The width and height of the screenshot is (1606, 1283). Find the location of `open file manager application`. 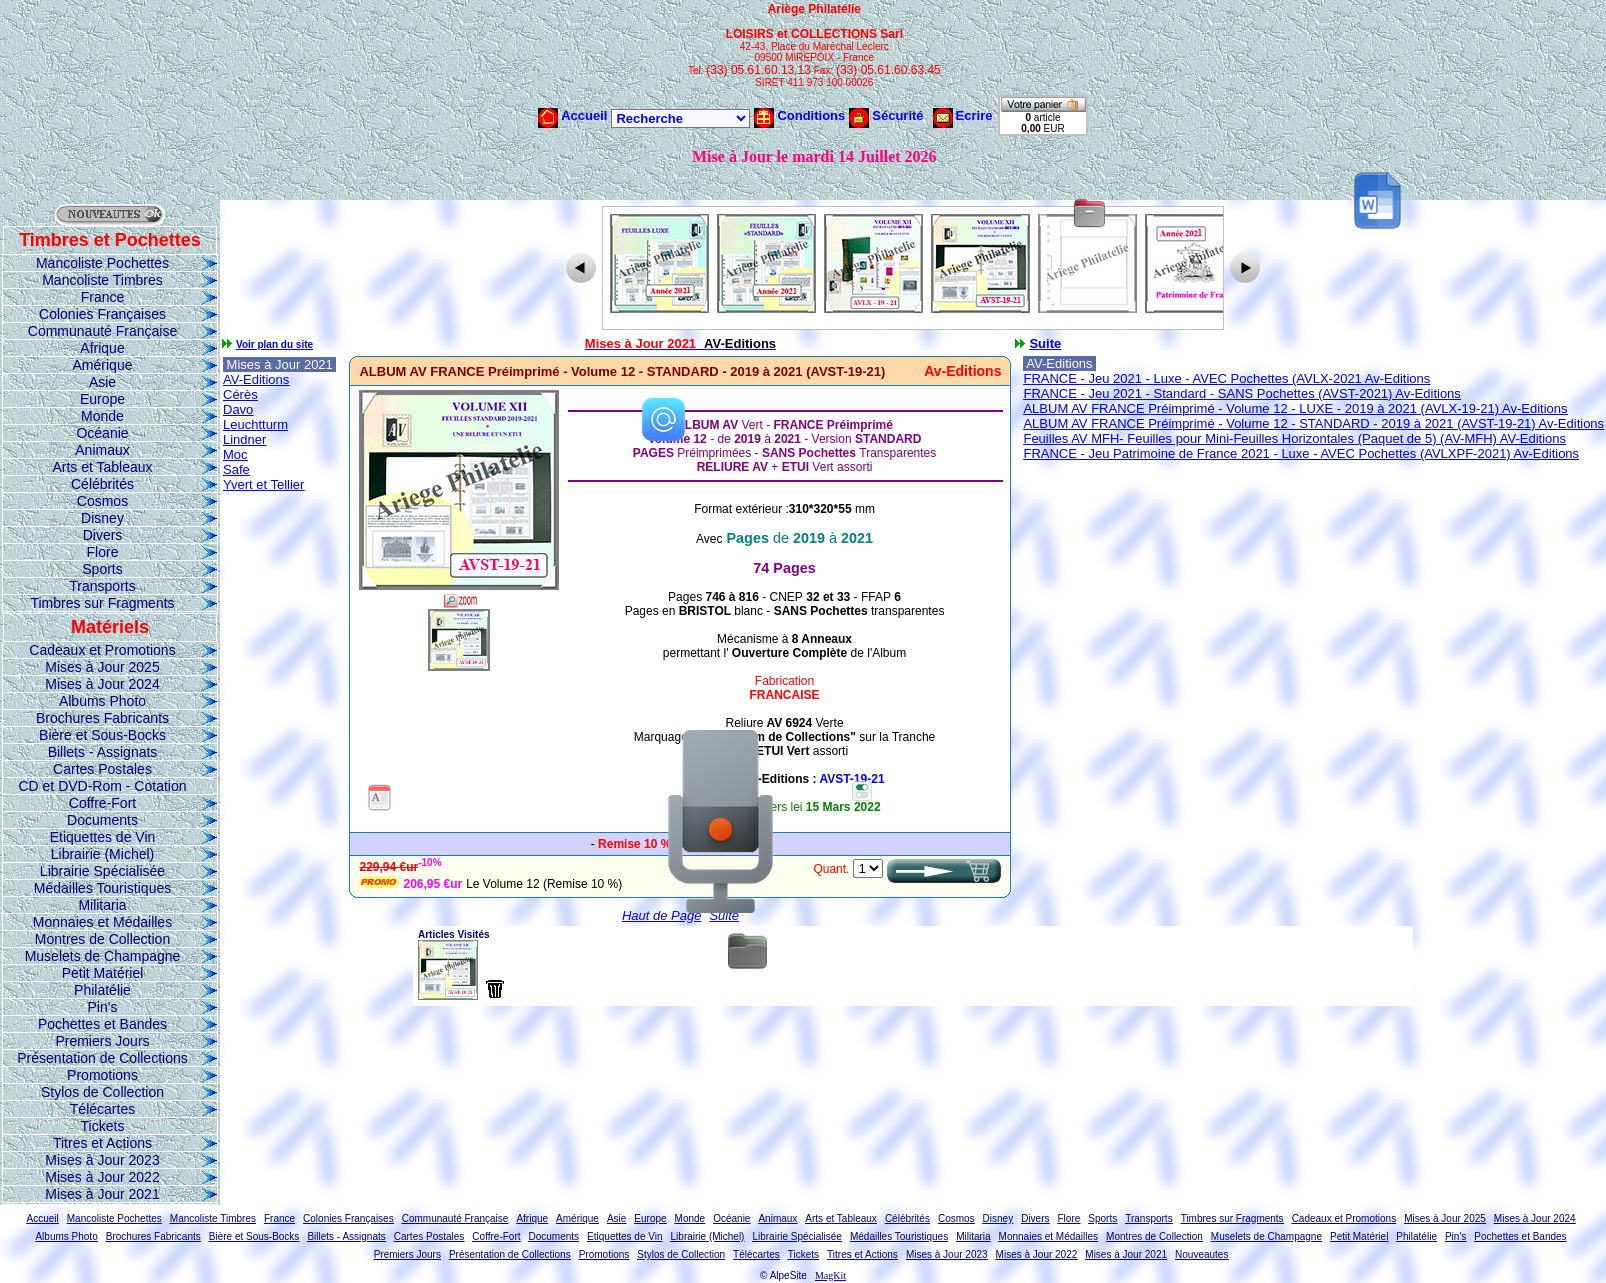

open file manager application is located at coordinates (1089, 212).